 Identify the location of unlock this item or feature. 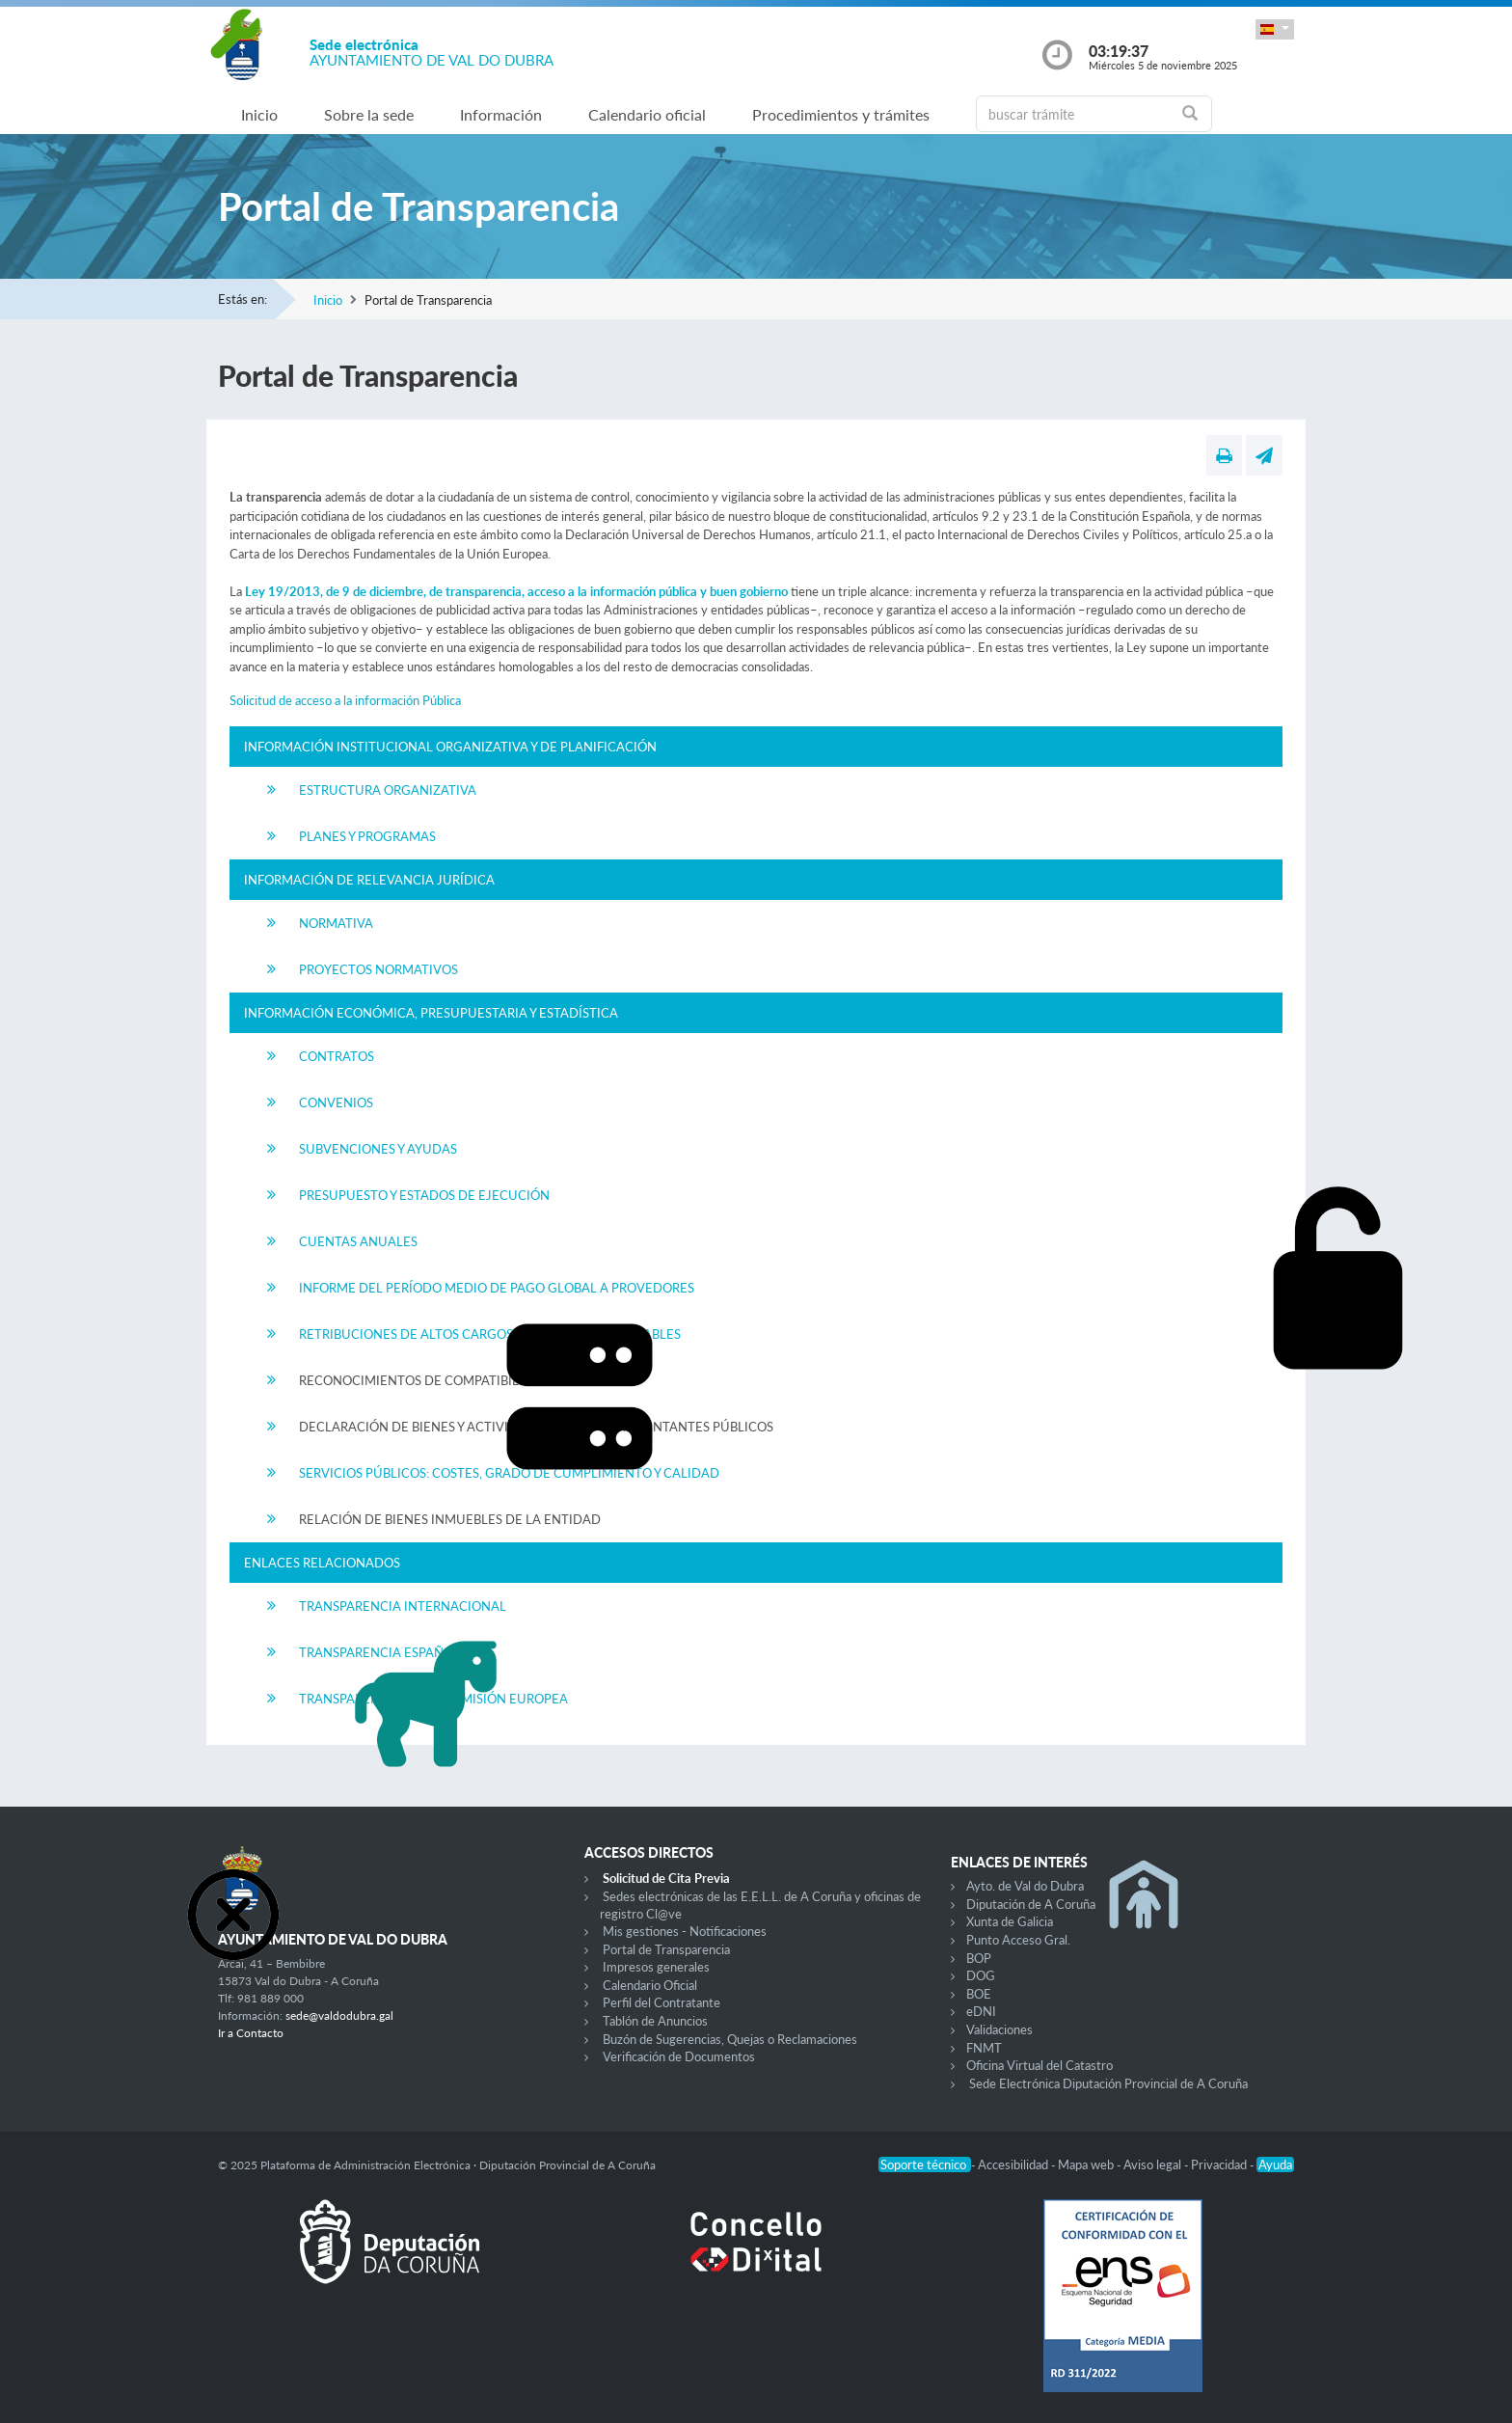
(1337, 1283).